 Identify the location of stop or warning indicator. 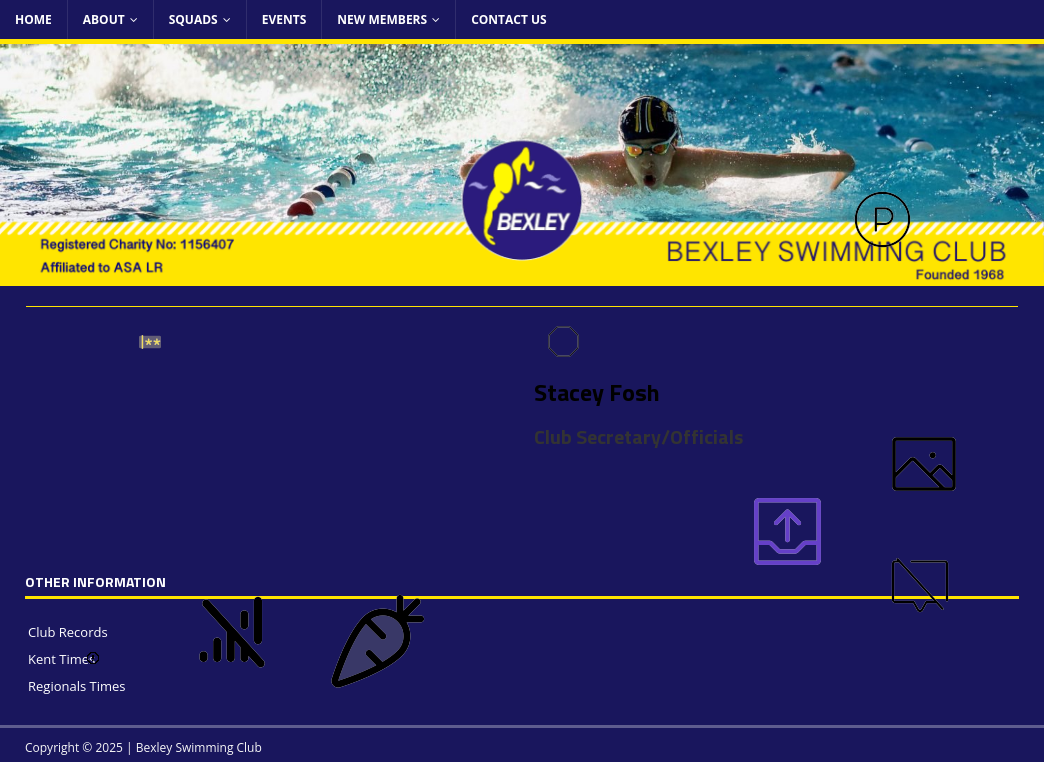
(563, 341).